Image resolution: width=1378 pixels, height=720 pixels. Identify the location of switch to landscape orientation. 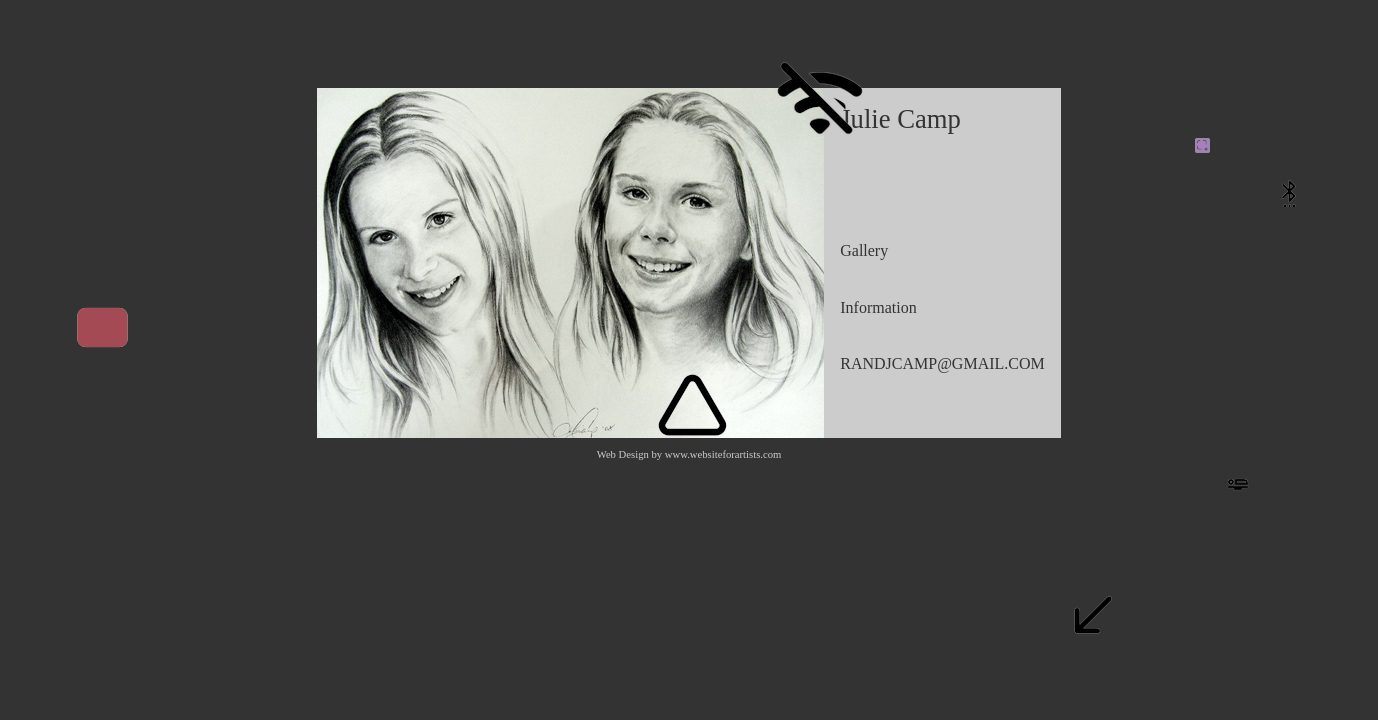
(102, 327).